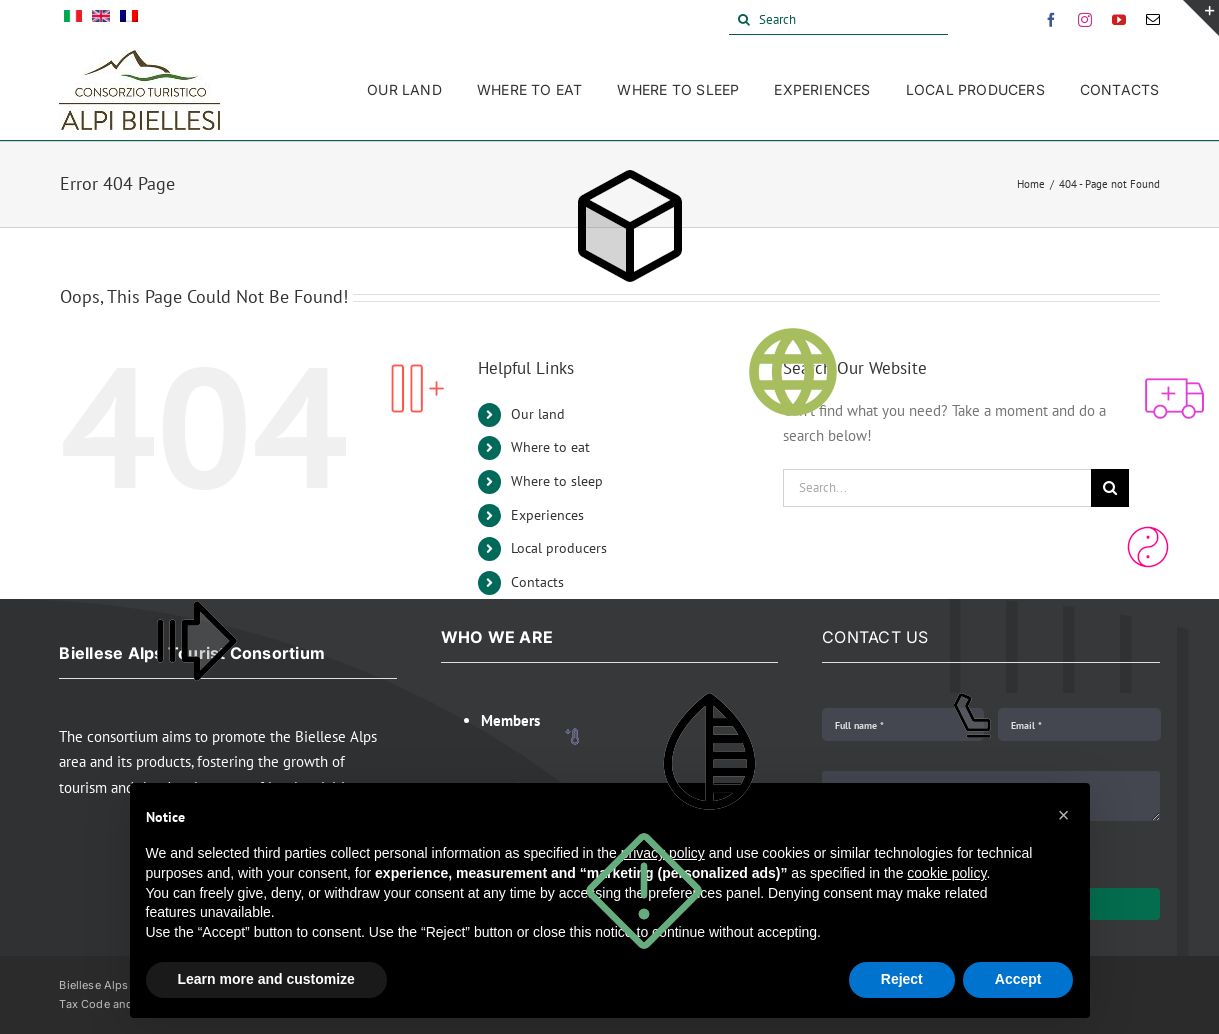 This screenshot has height=1034, width=1219. What do you see at coordinates (793, 372) in the screenshot?
I see `switch to global or worldwide view` at bounding box center [793, 372].